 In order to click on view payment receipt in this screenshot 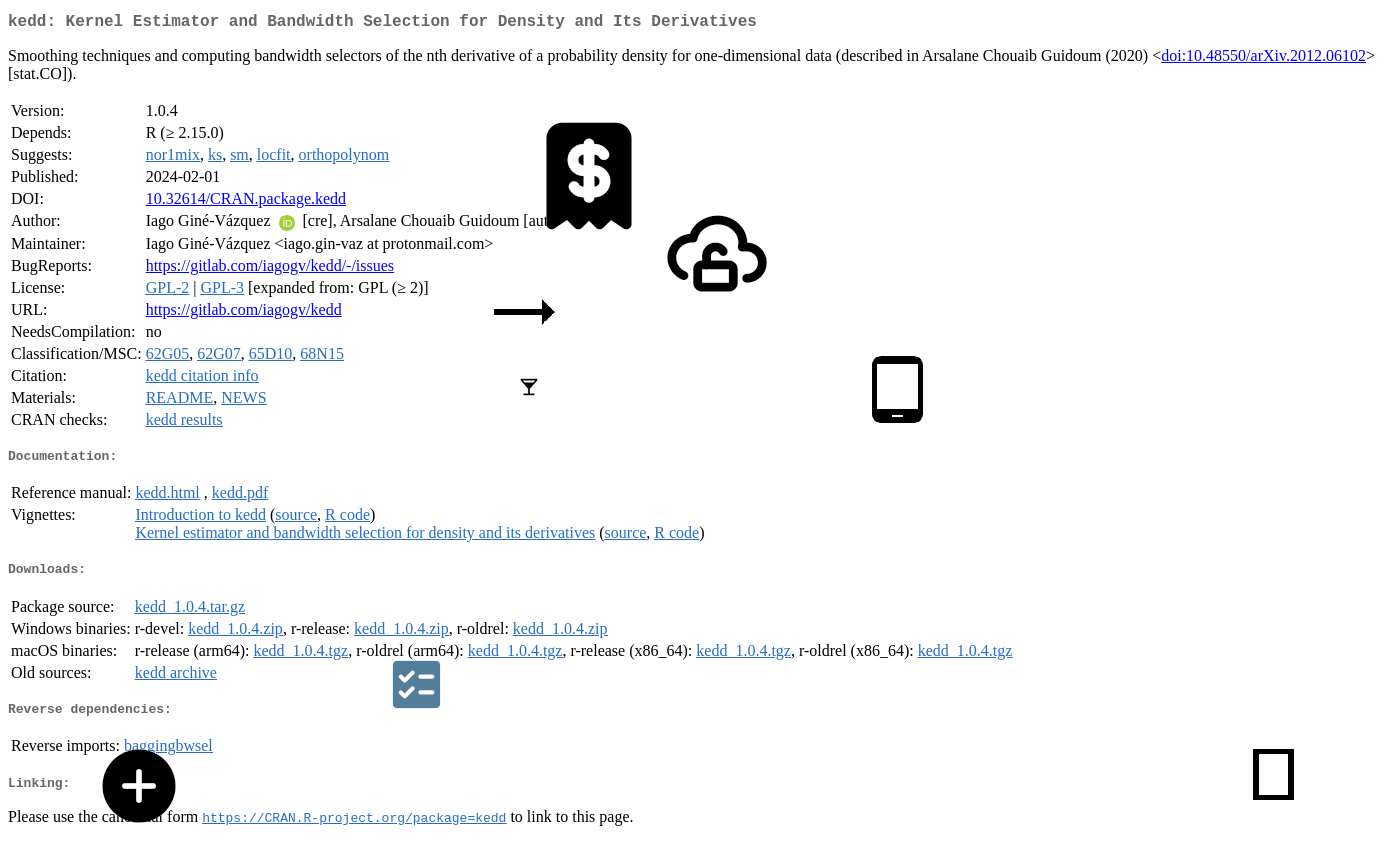, I will do `click(589, 176)`.